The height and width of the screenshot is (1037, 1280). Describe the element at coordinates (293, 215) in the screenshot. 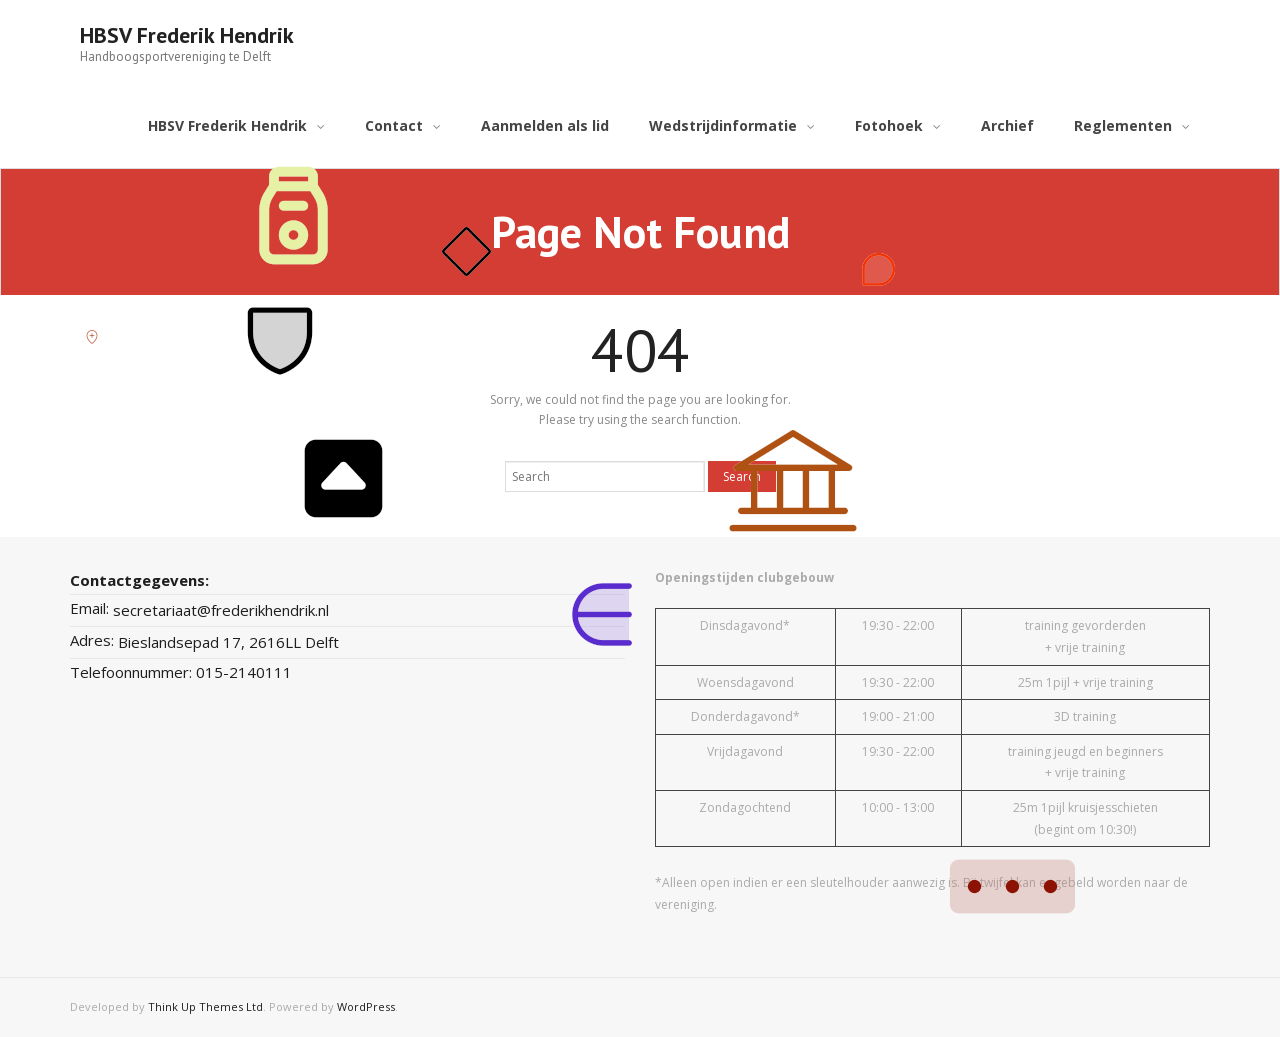

I see `view dairy or milk products` at that location.